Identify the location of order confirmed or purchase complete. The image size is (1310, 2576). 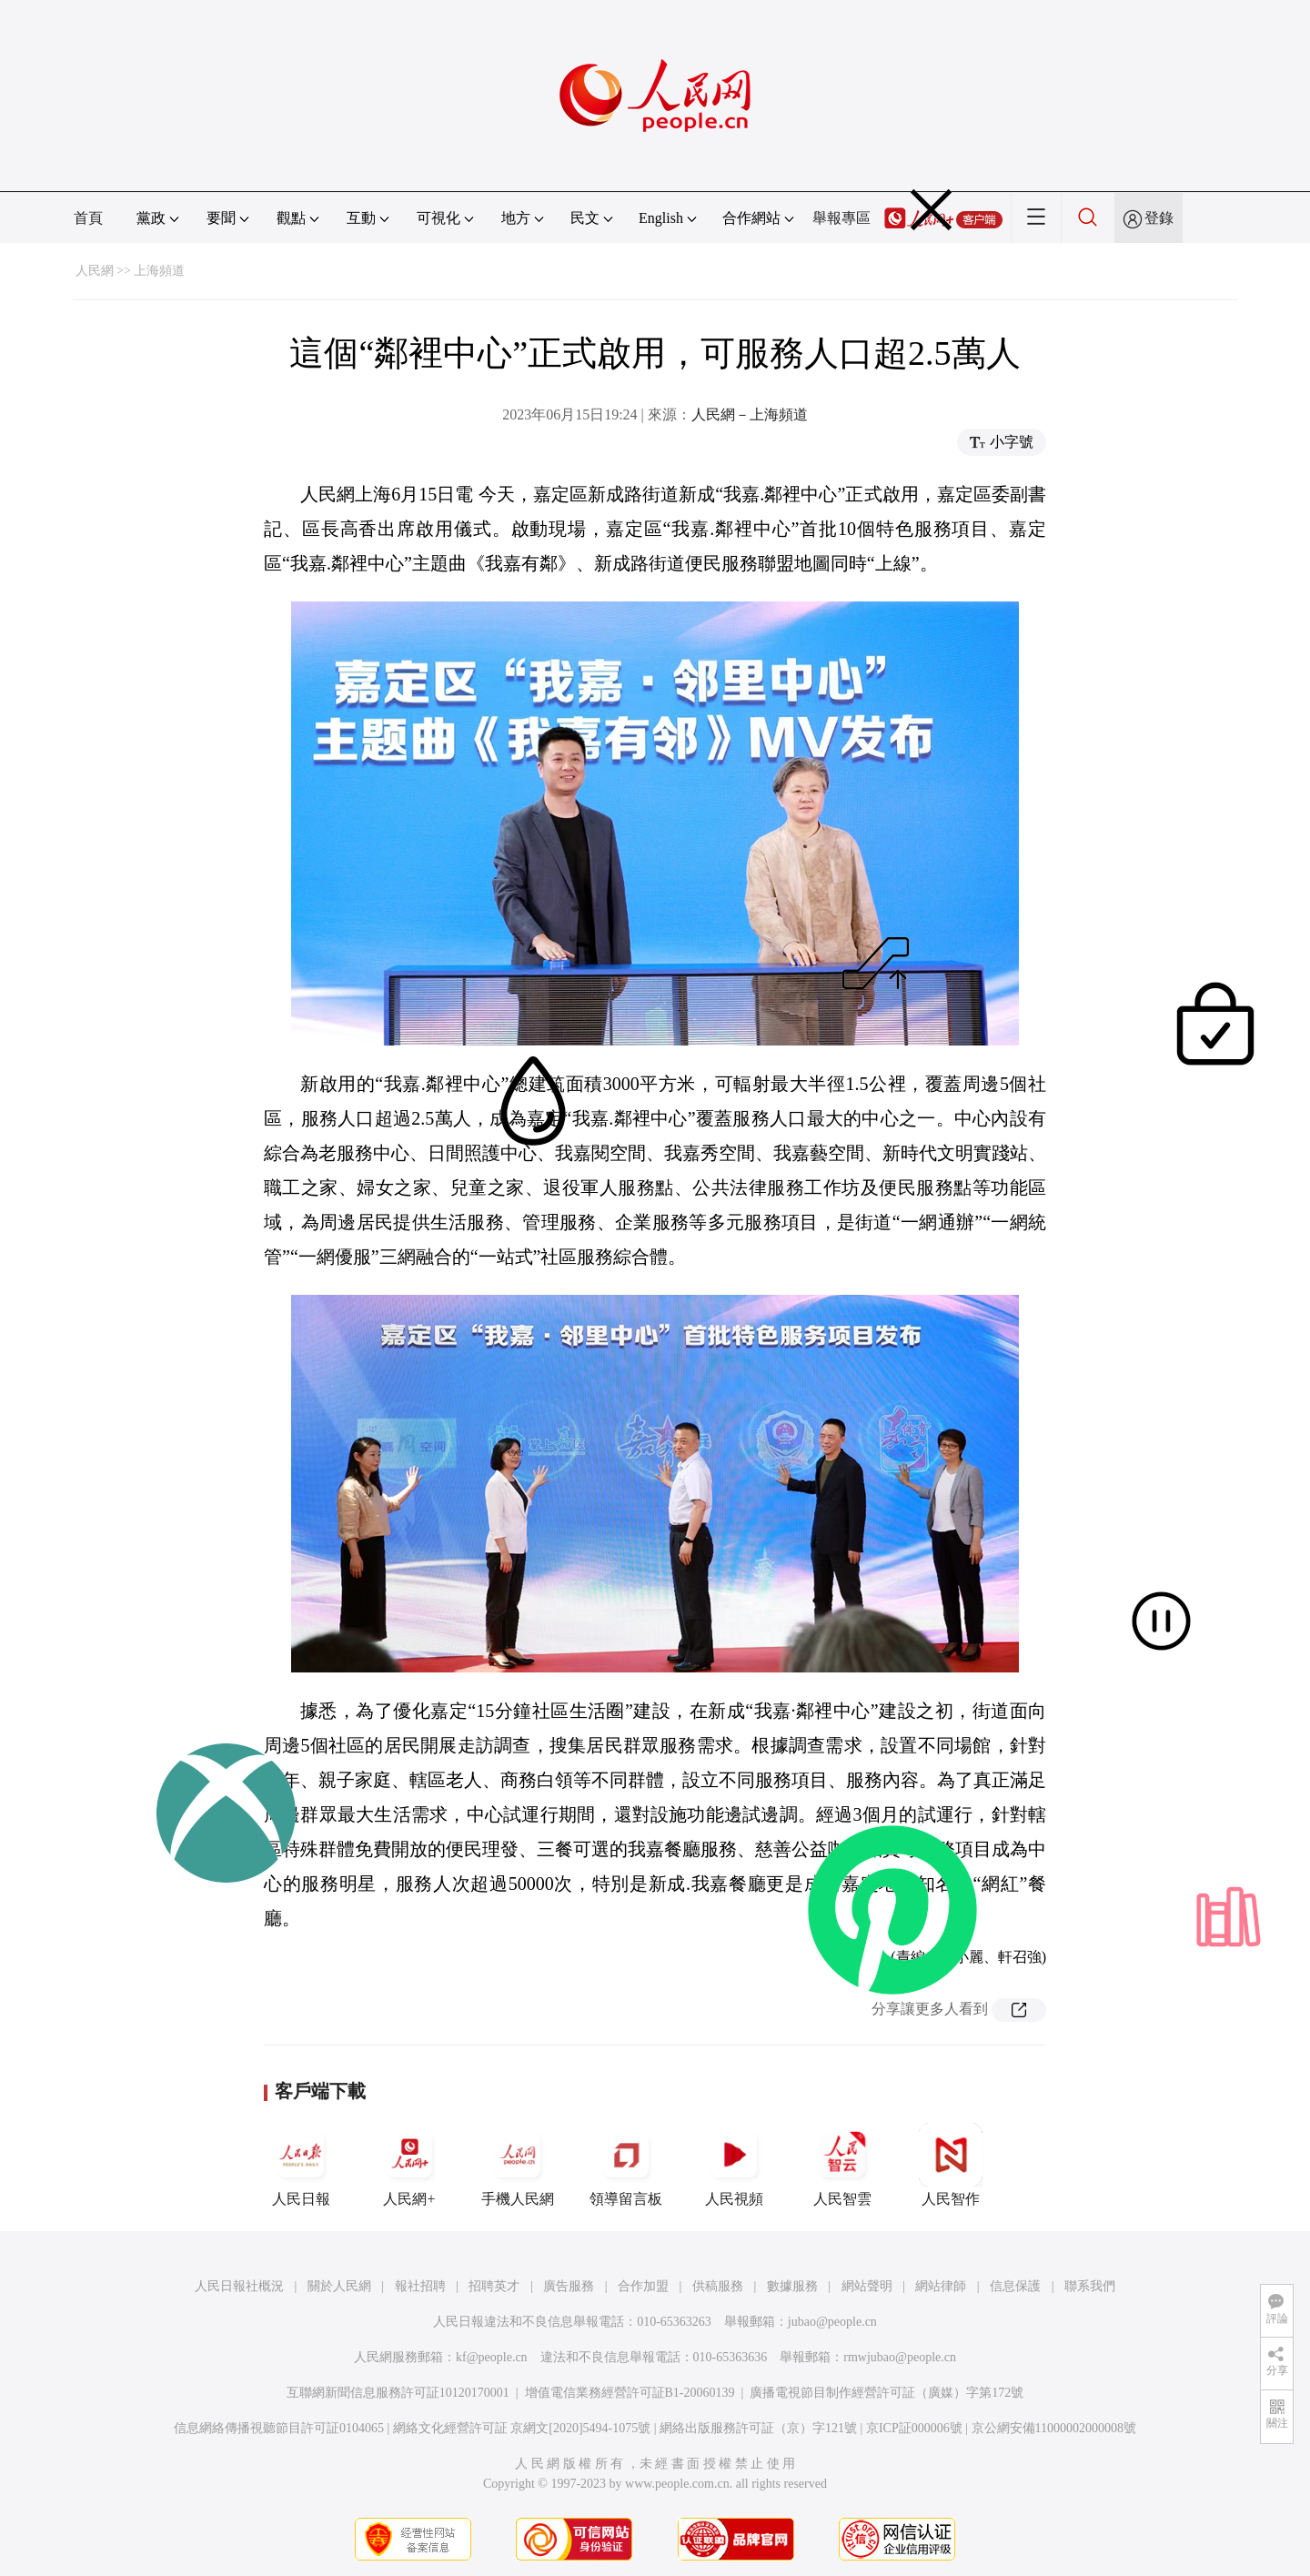
(1215, 1024).